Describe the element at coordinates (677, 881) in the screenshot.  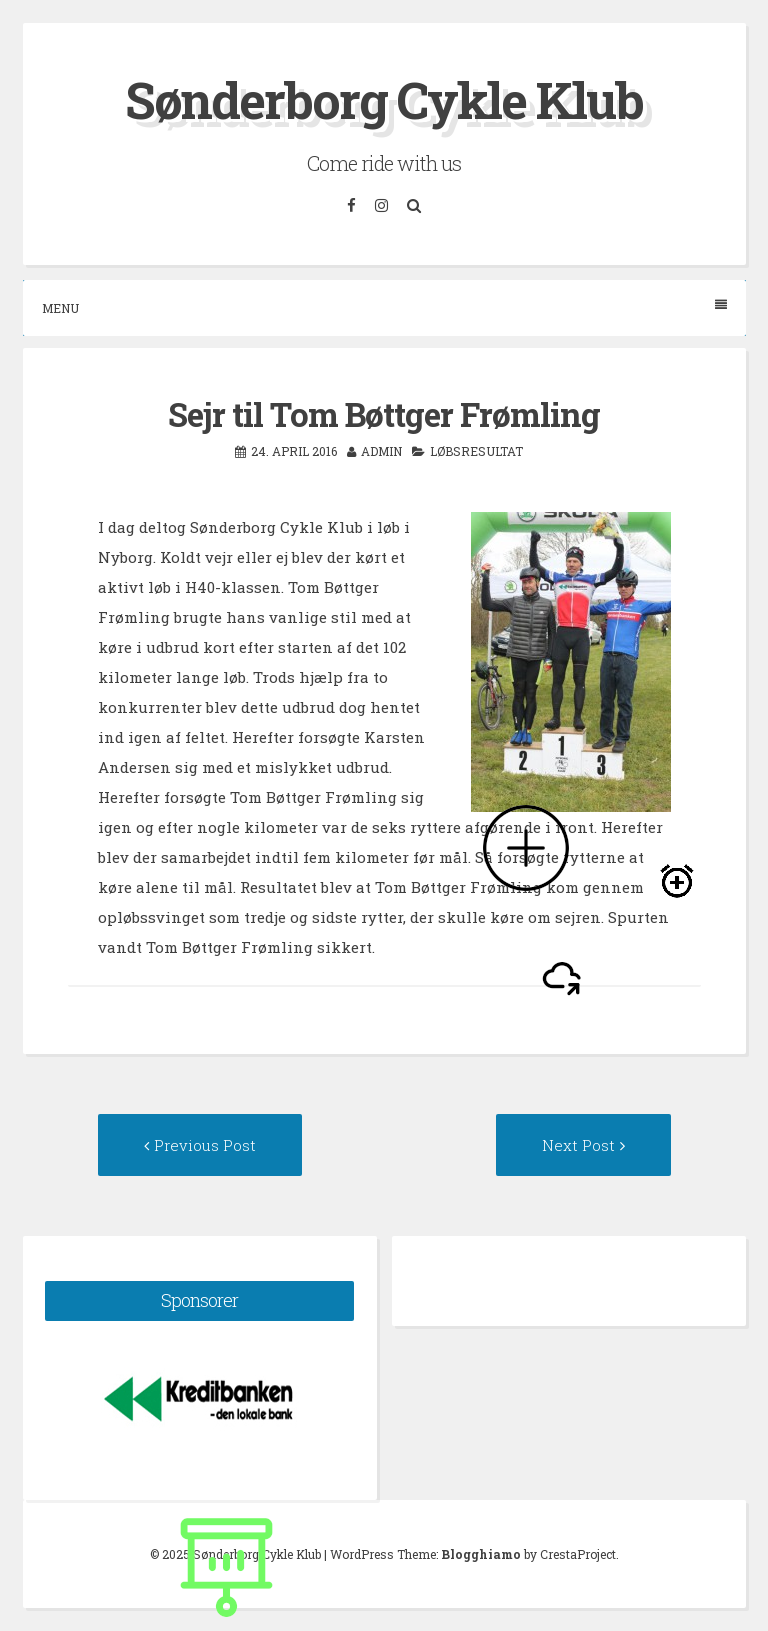
I see `add a new alarm` at that location.